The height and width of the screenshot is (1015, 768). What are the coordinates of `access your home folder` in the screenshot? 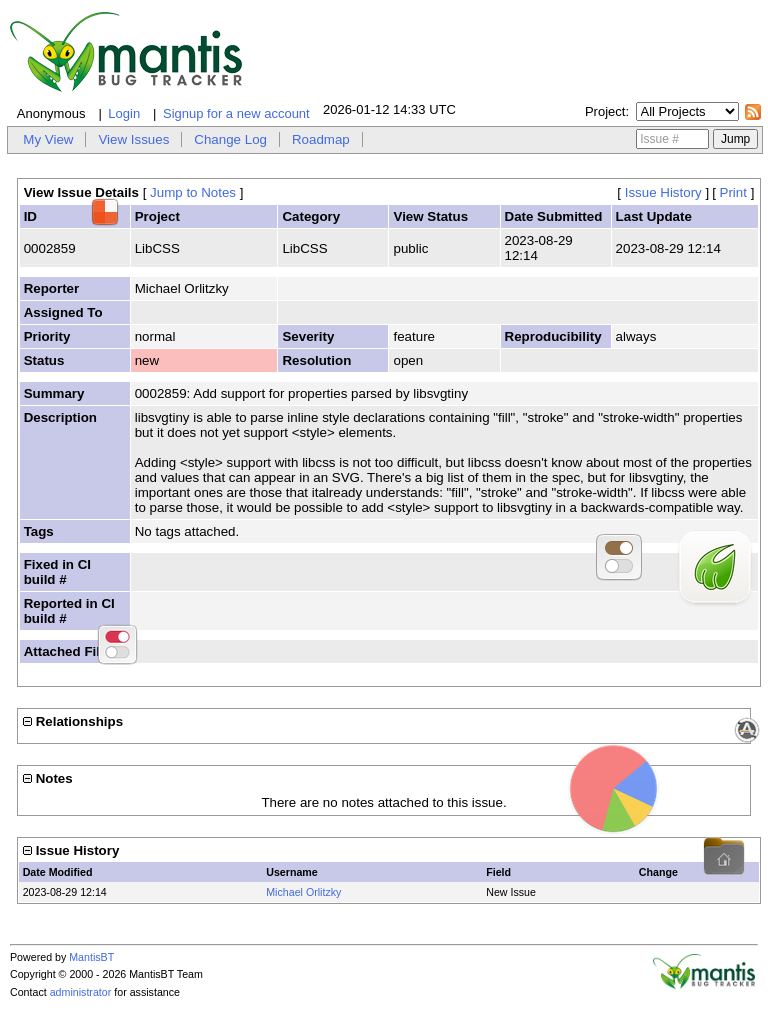 It's located at (724, 856).